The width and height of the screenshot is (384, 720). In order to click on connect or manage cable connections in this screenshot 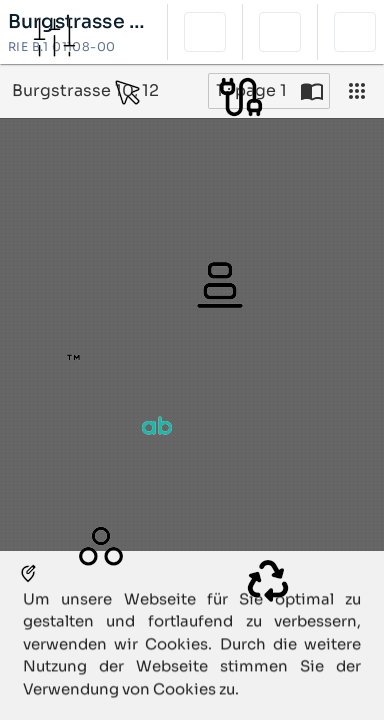, I will do `click(241, 97)`.